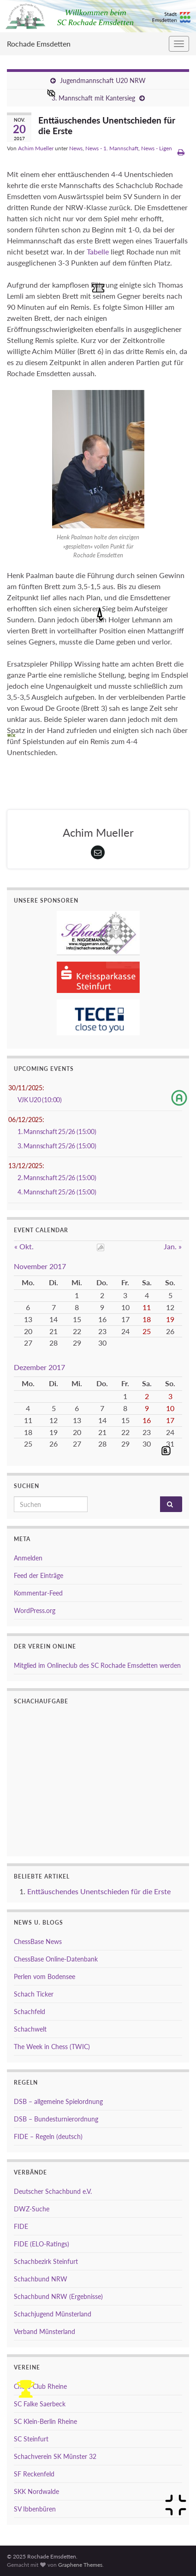 The height and width of the screenshot is (2576, 196). I want to click on view your tickets or passes, so click(98, 288).